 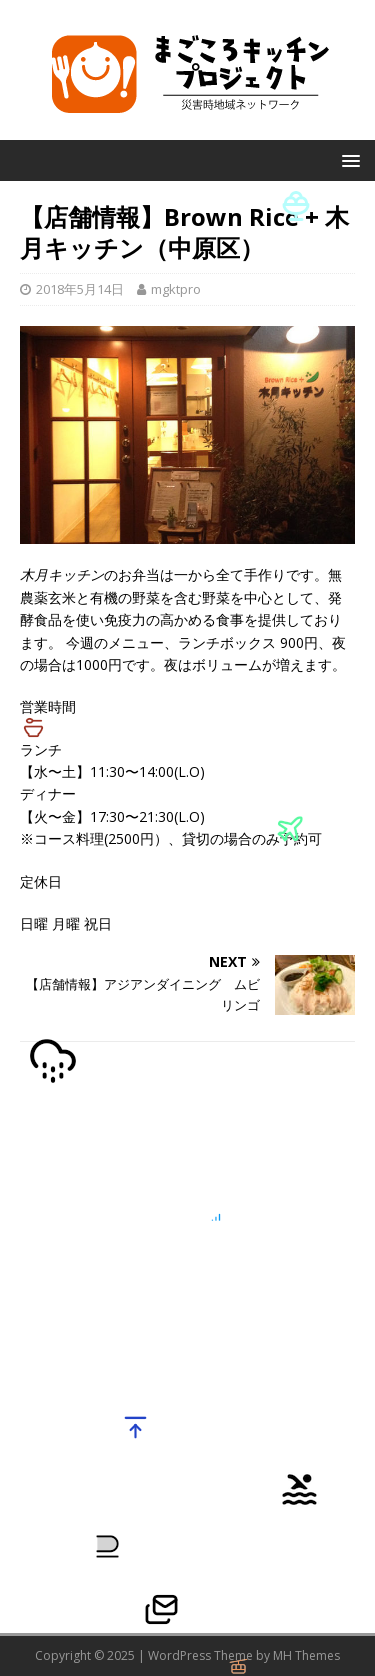 I want to click on access cable car or gondola transit information, so click(x=238, y=1666).